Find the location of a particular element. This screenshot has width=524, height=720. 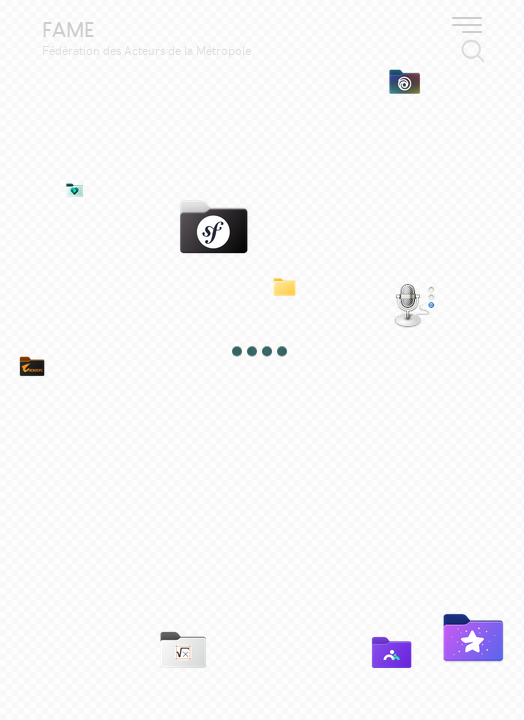

open symfony project folder is located at coordinates (213, 228).